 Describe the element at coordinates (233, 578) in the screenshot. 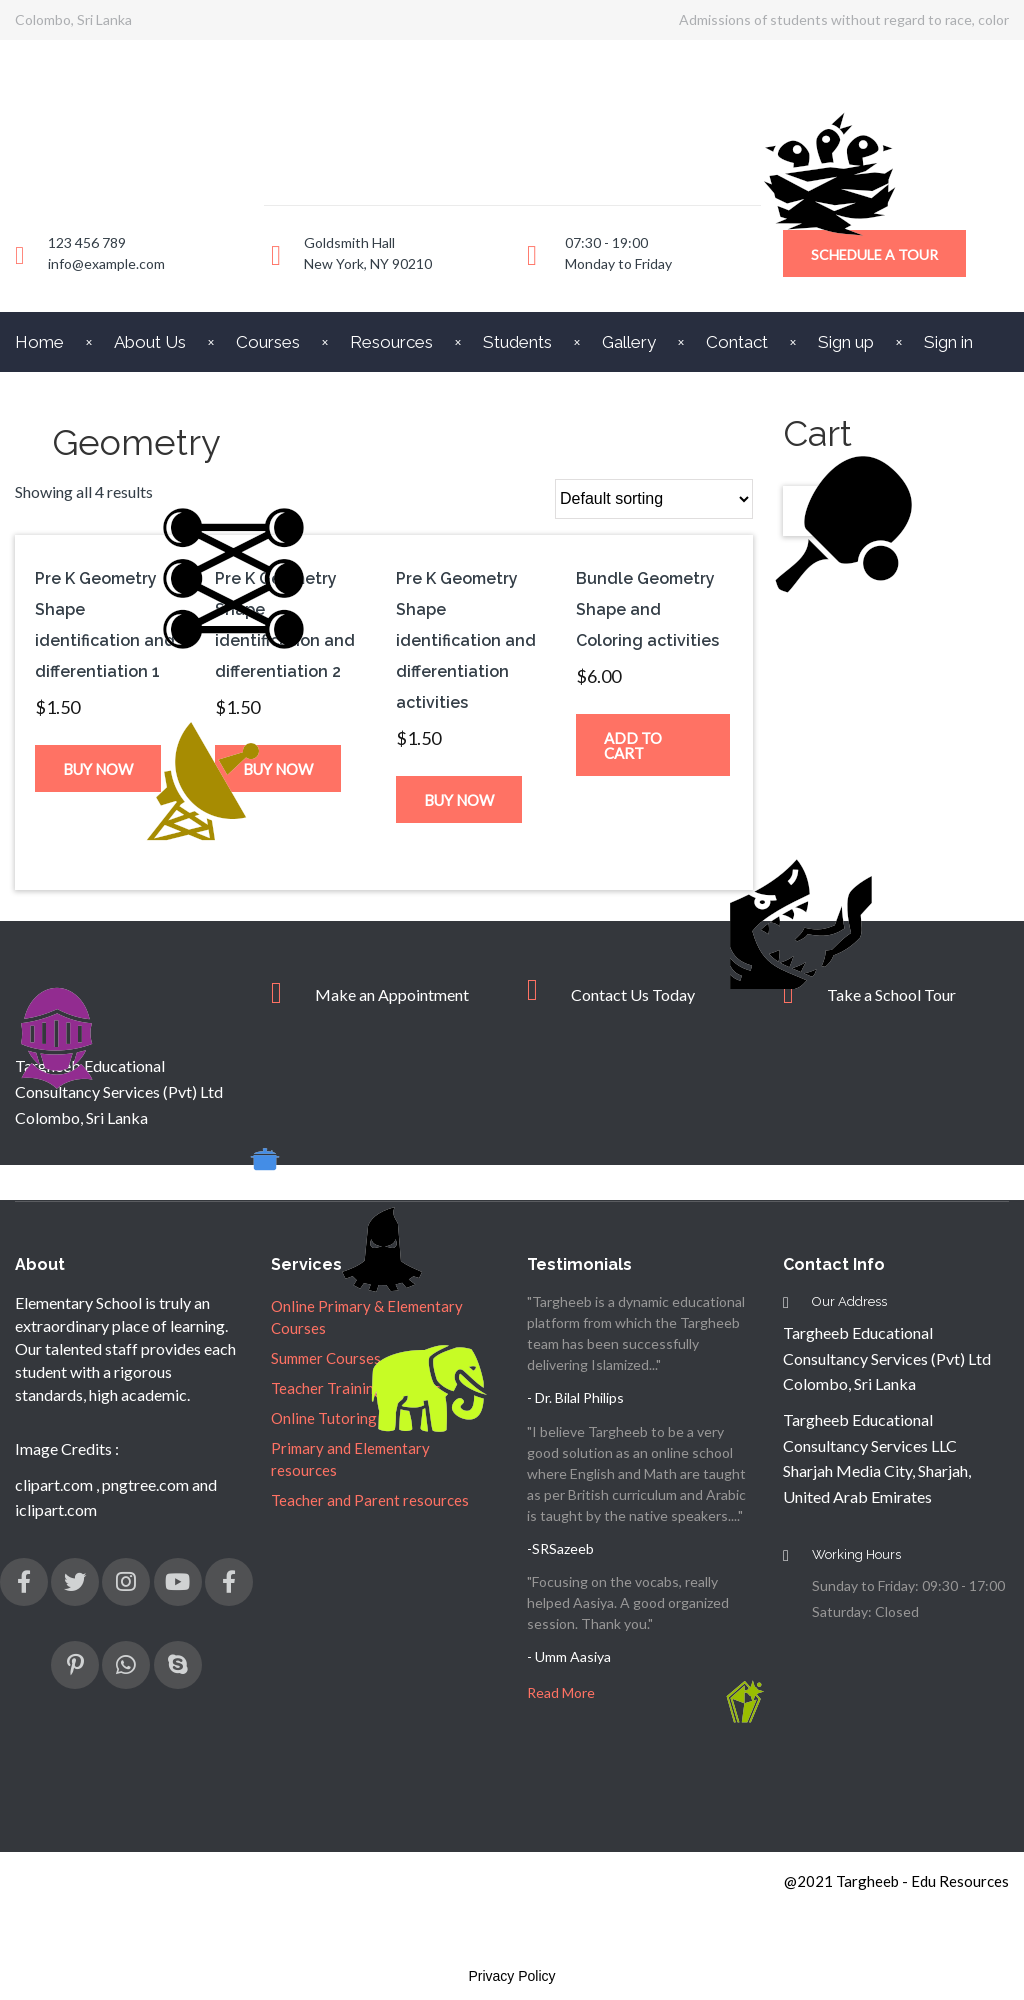

I see `neural network or machine learning feature` at that location.